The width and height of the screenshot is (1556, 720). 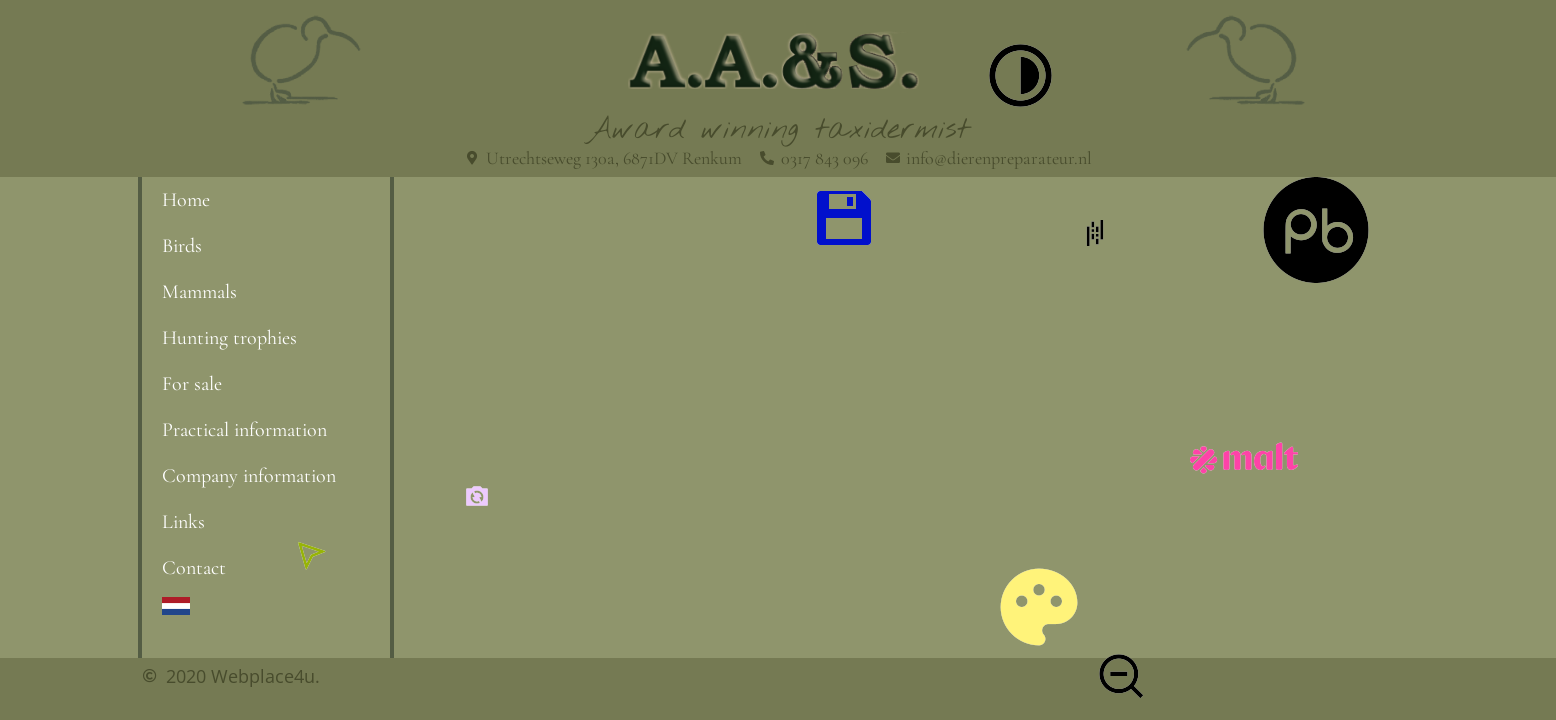 What do you see at coordinates (311, 555) in the screenshot?
I see `tap to navigate to this location` at bounding box center [311, 555].